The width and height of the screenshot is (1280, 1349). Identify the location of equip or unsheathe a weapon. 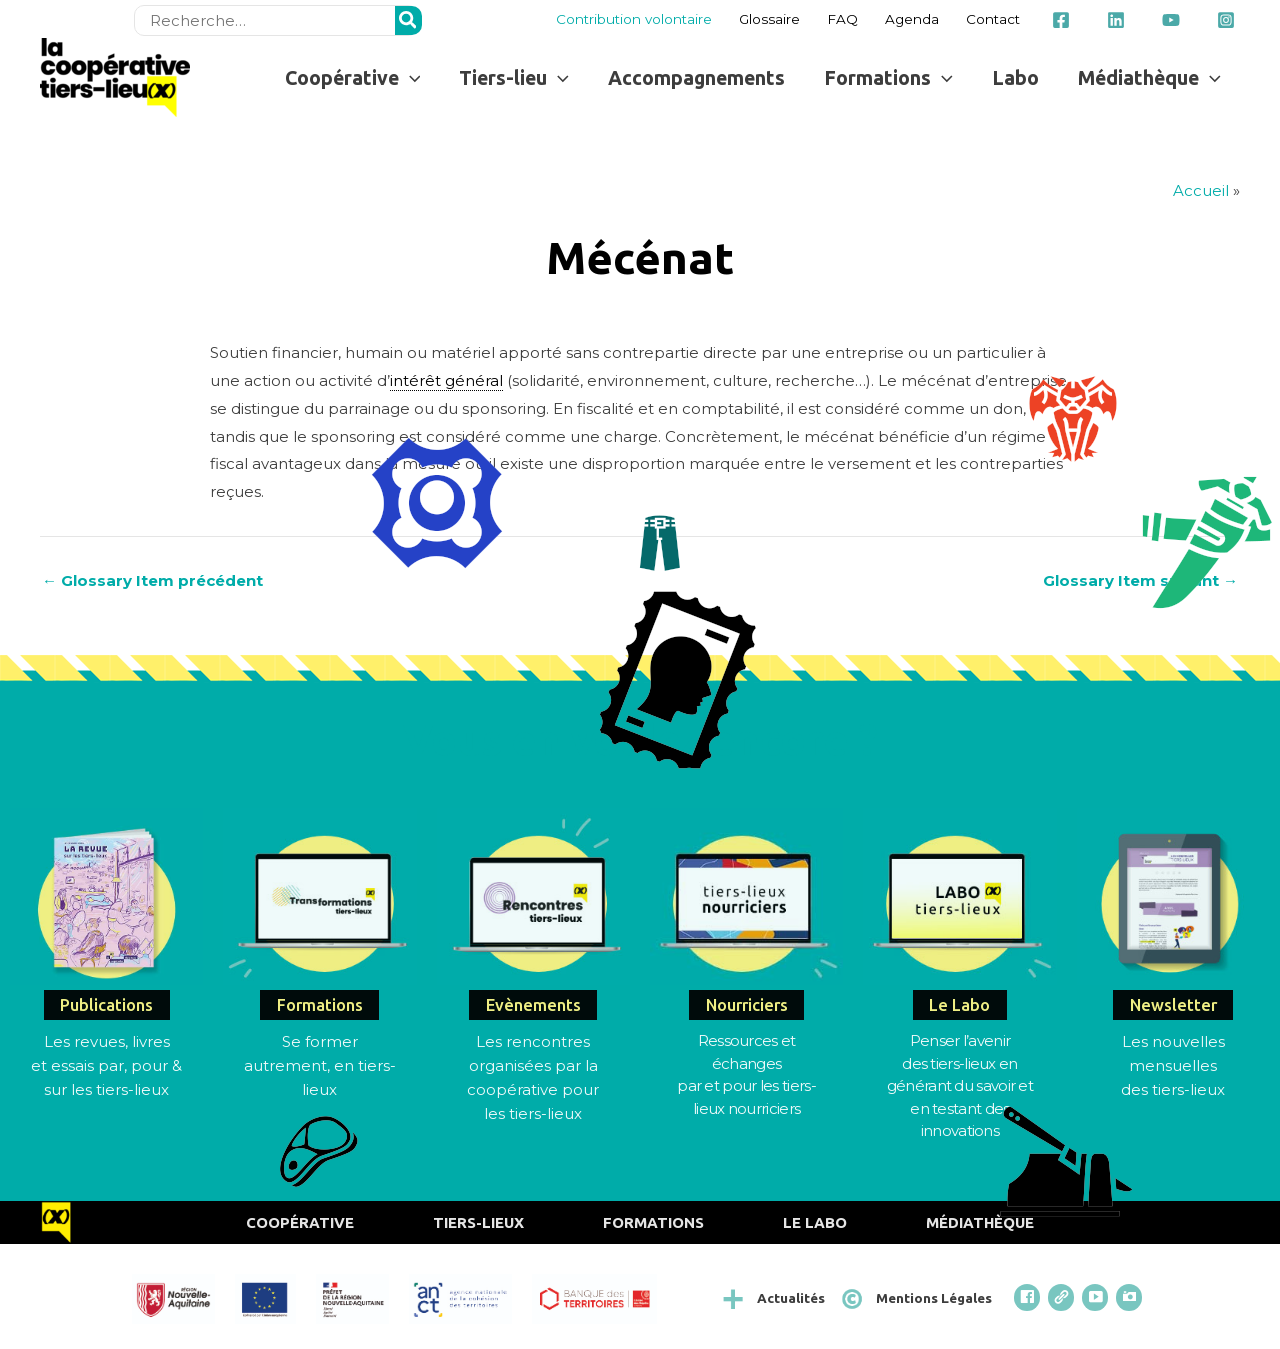
(1206, 542).